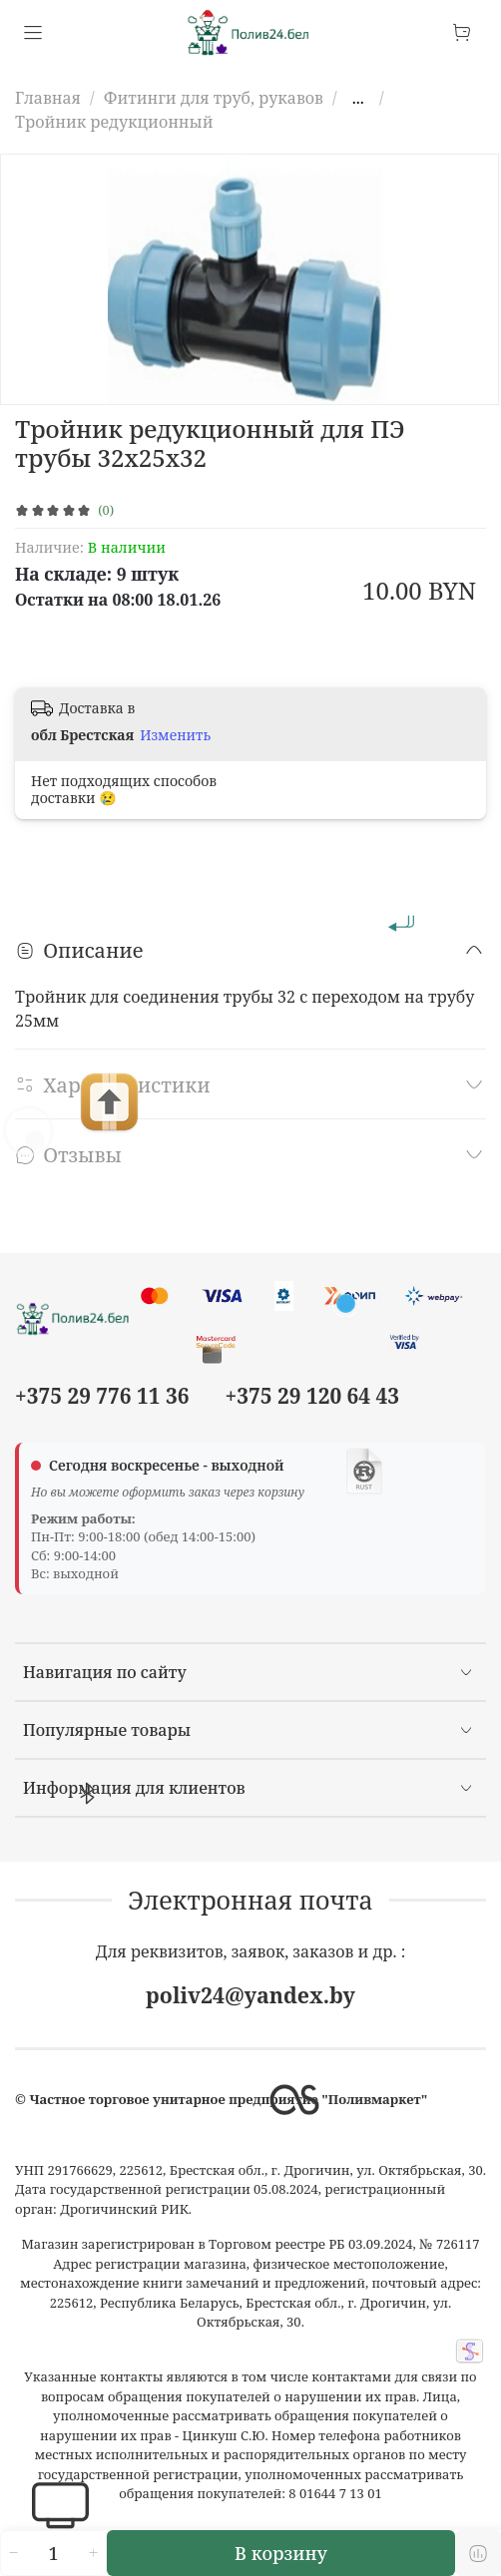  I want to click on reply all to an email message, so click(400, 923).